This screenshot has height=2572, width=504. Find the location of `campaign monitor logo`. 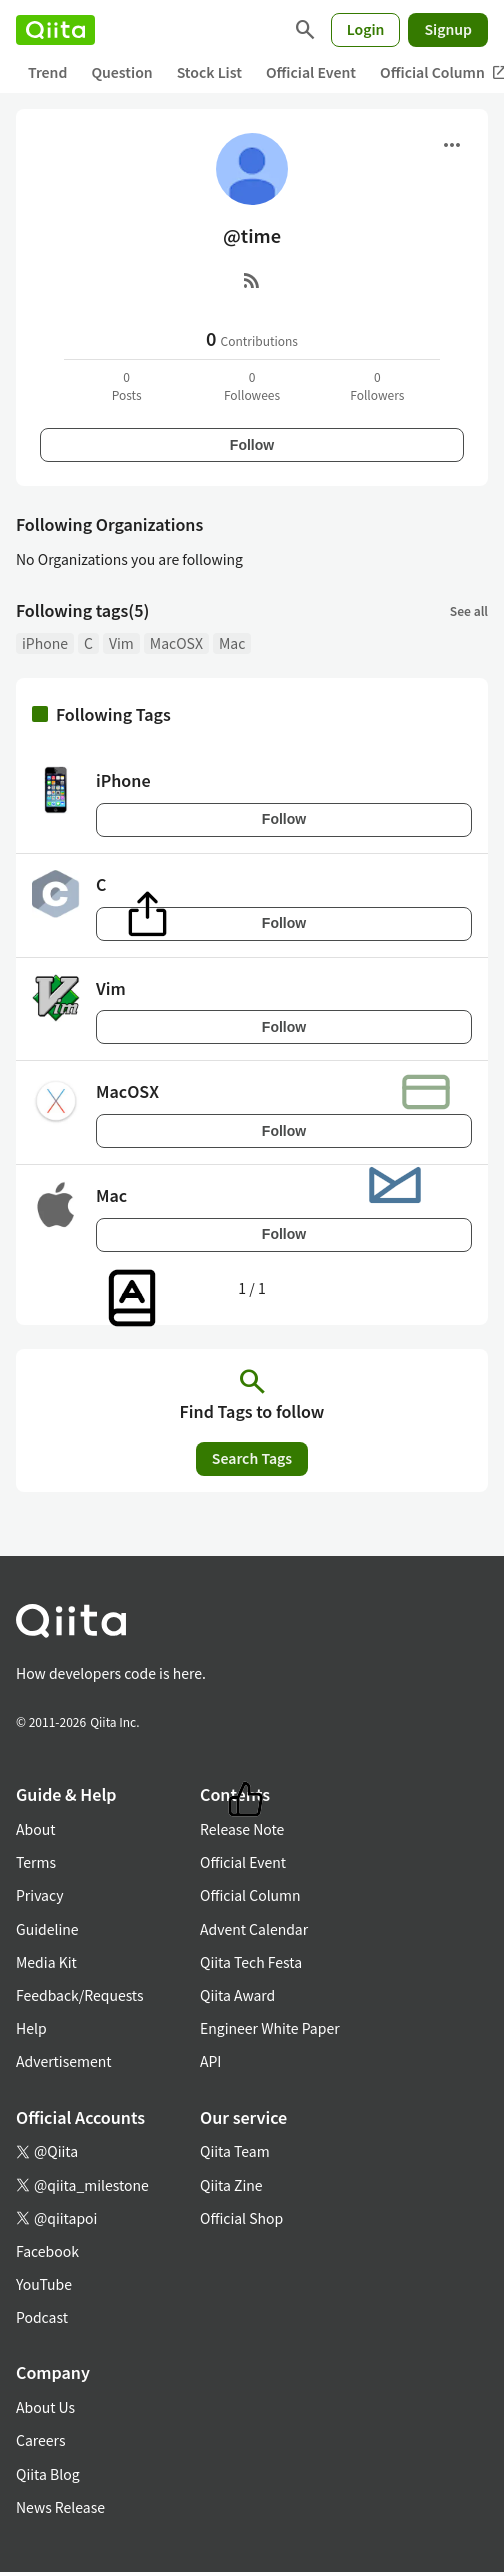

campaign monitor logo is located at coordinates (395, 1185).